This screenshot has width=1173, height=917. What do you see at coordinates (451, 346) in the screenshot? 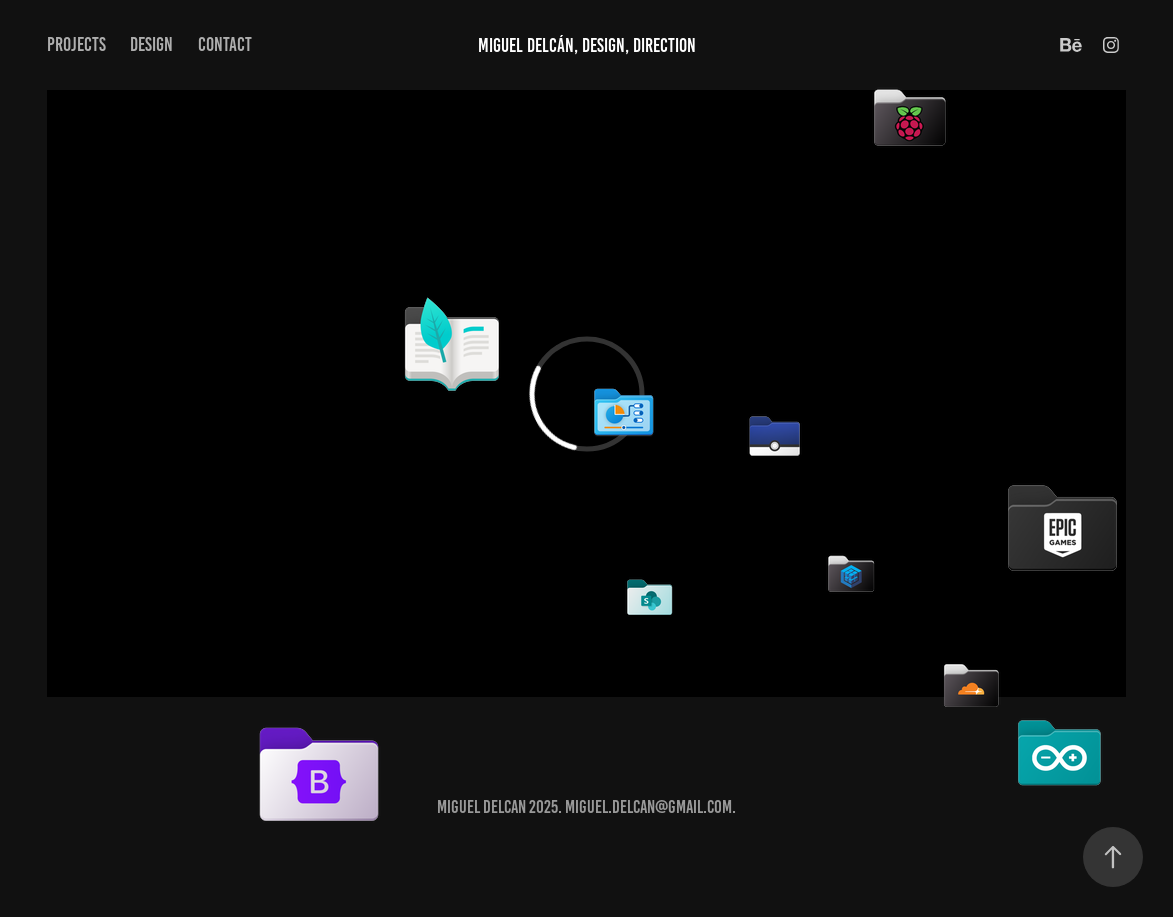
I see `open foliate e-book reader library` at bounding box center [451, 346].